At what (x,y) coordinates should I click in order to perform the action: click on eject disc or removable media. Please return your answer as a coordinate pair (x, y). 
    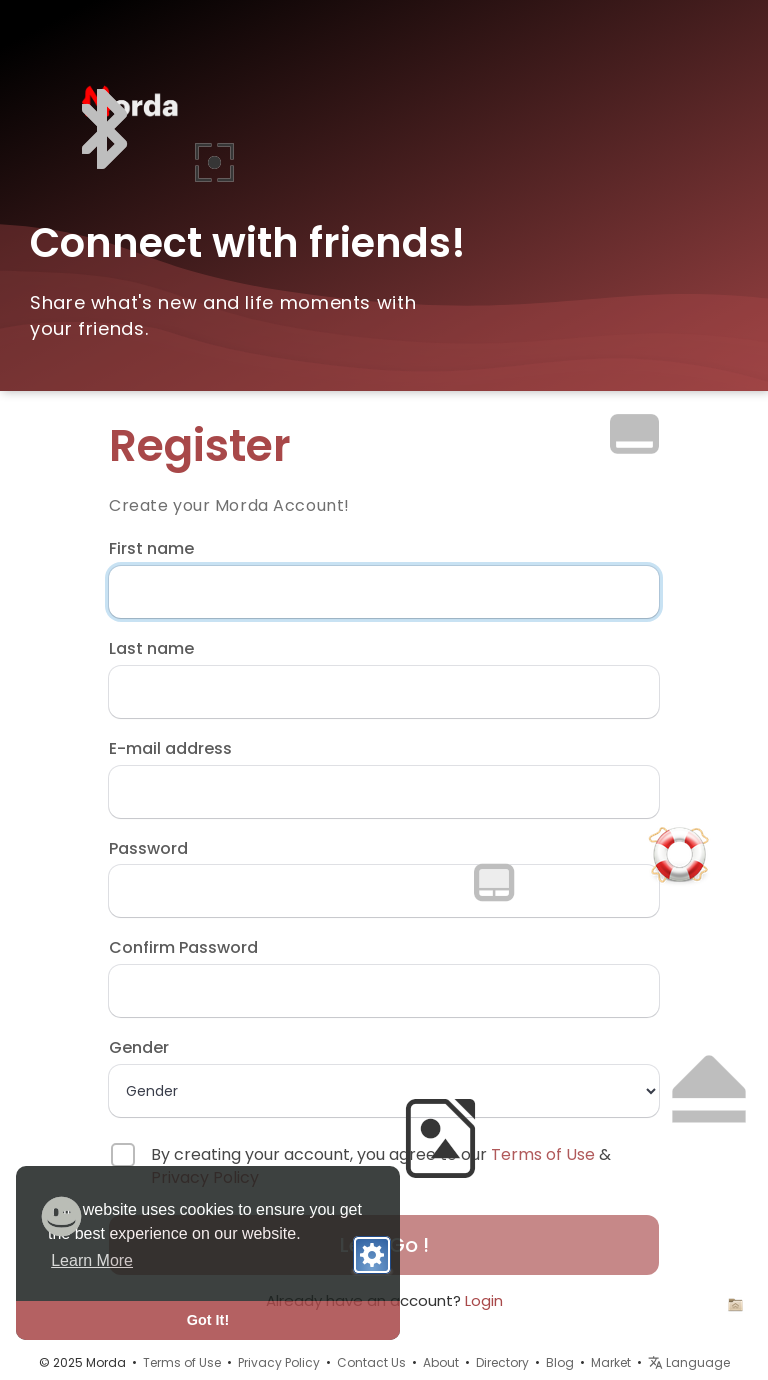
    Looking at the image, I should click on (709, 1092).